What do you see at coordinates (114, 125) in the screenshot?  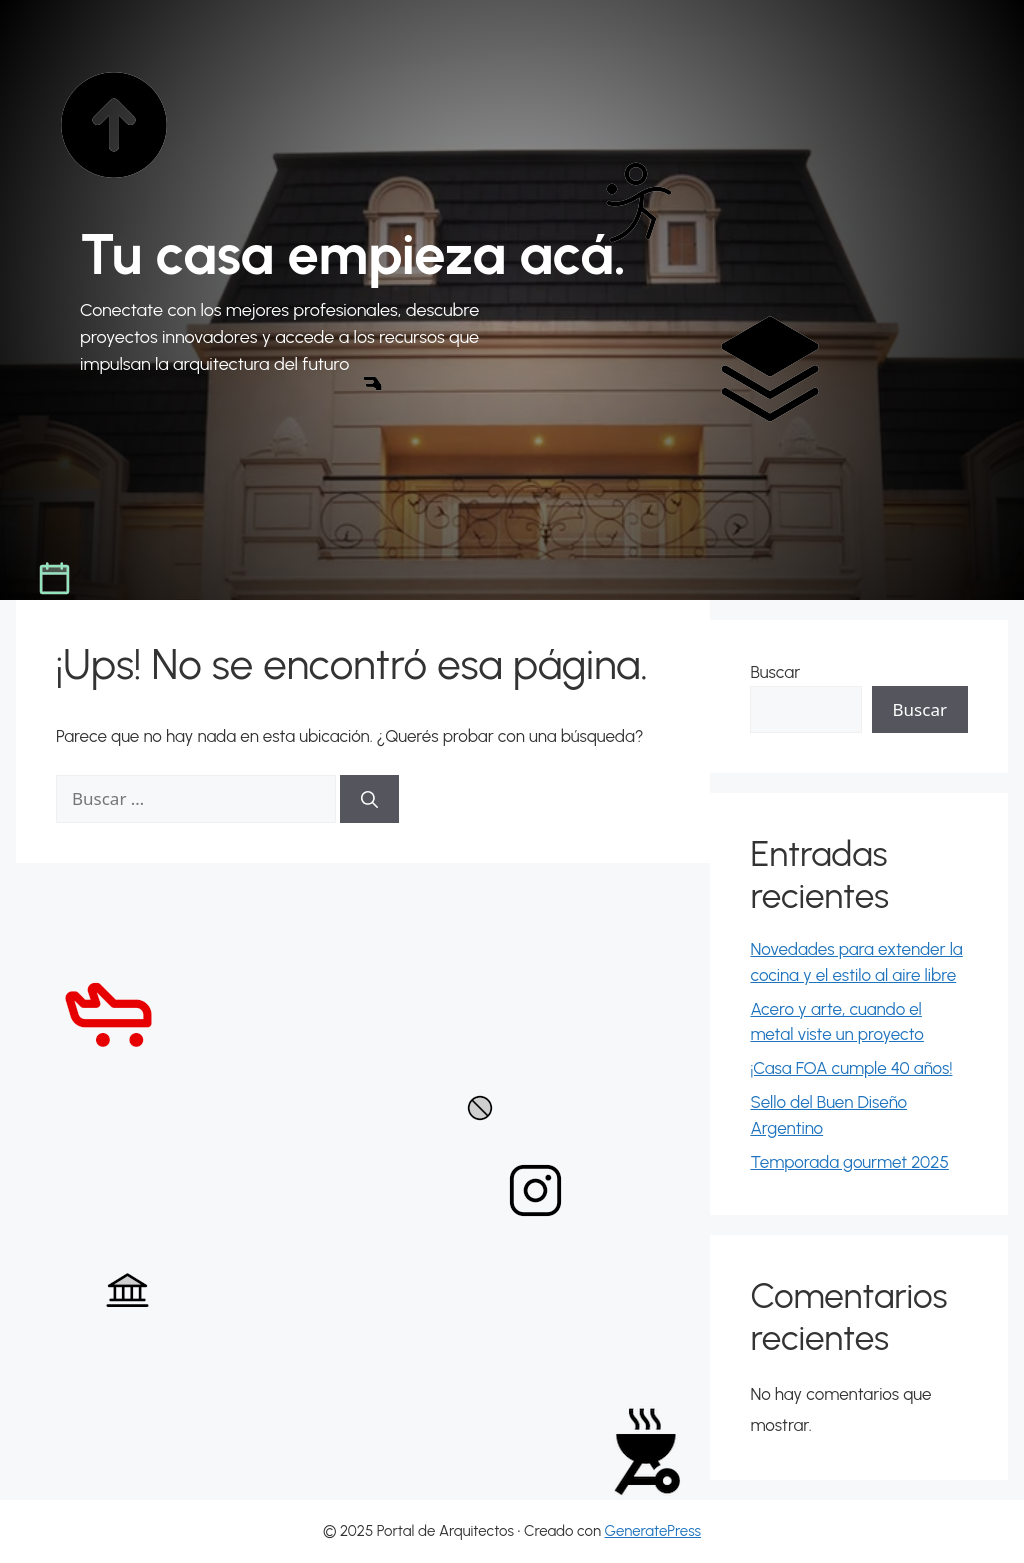 I see `upload a file or content` at bounding box center [114, 125].